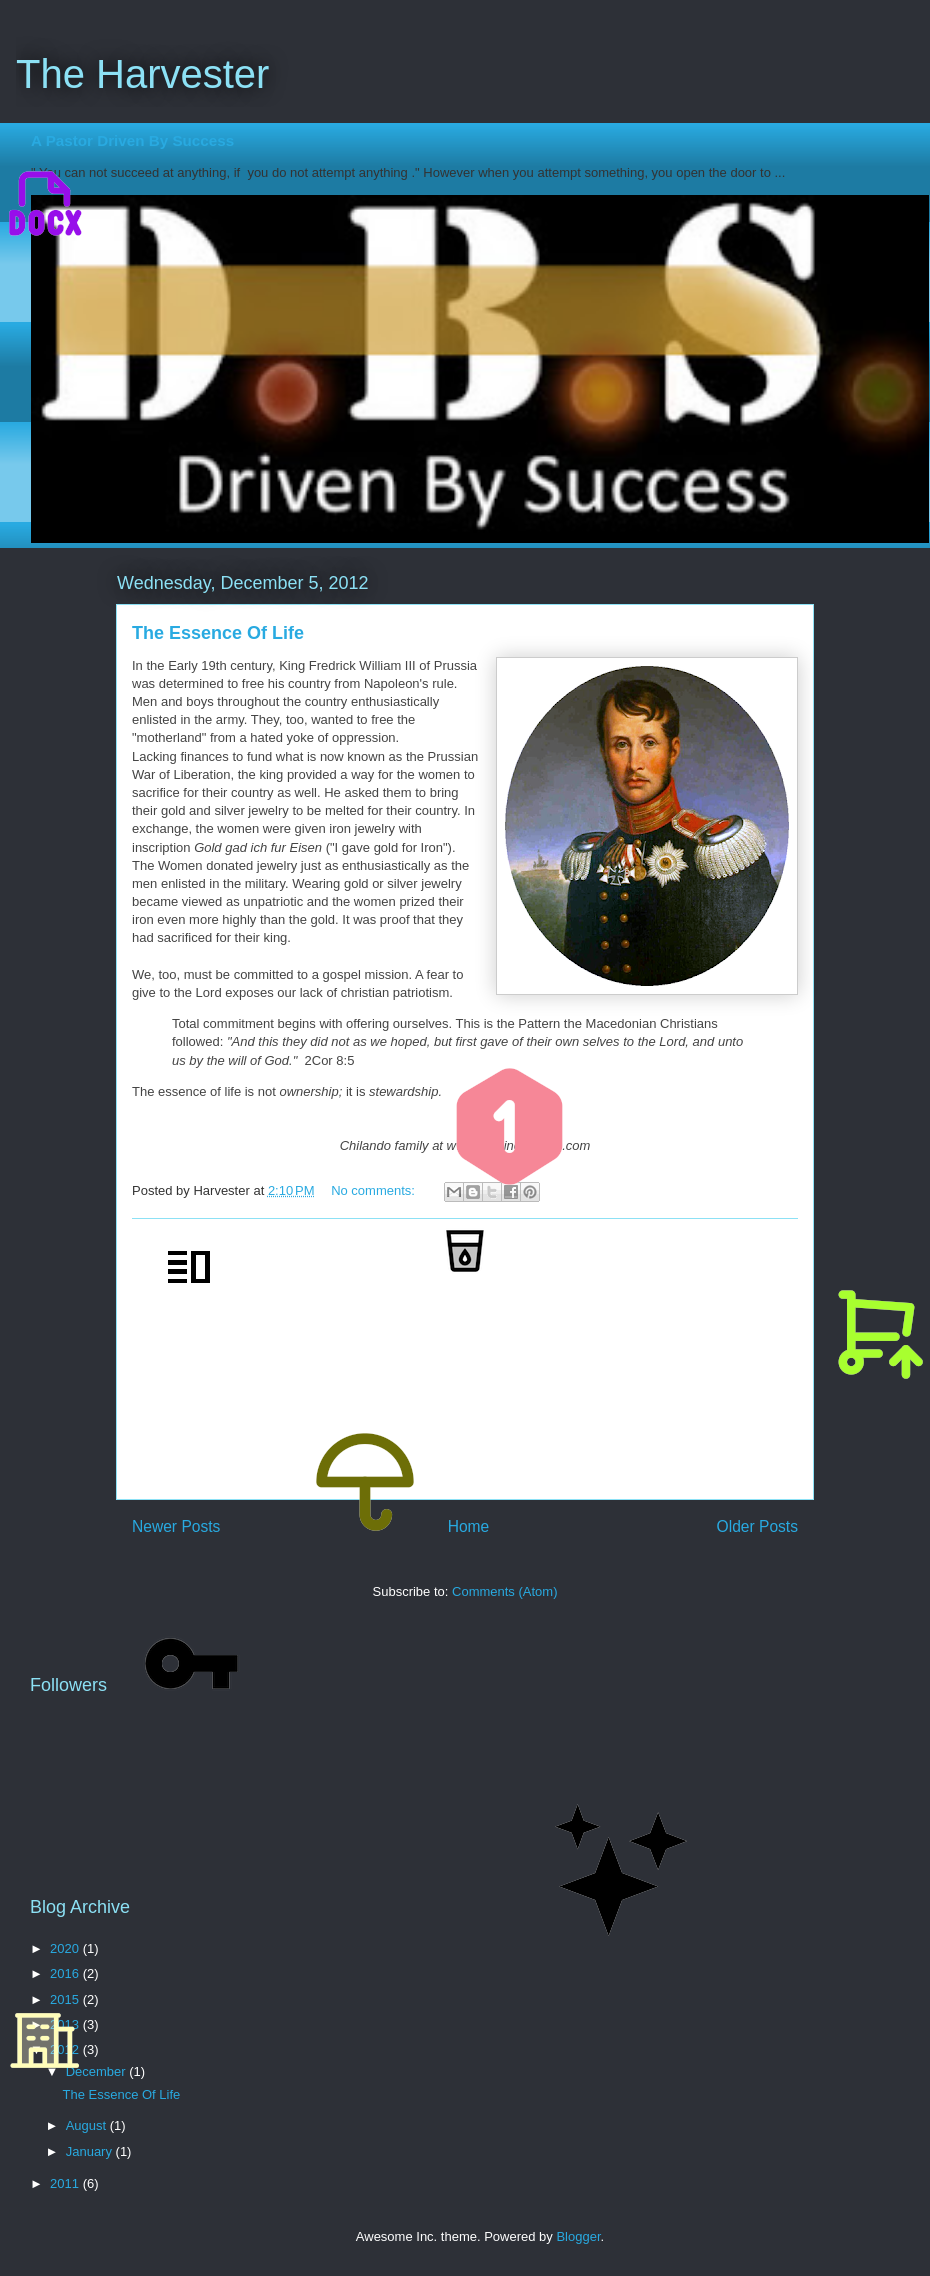 This screenshot has width=930, height=2276. What do you see at coordinates (189, 1267) in the screenshot?
I see `toggle vertical split view layout` at bounding box center [189, 1267].